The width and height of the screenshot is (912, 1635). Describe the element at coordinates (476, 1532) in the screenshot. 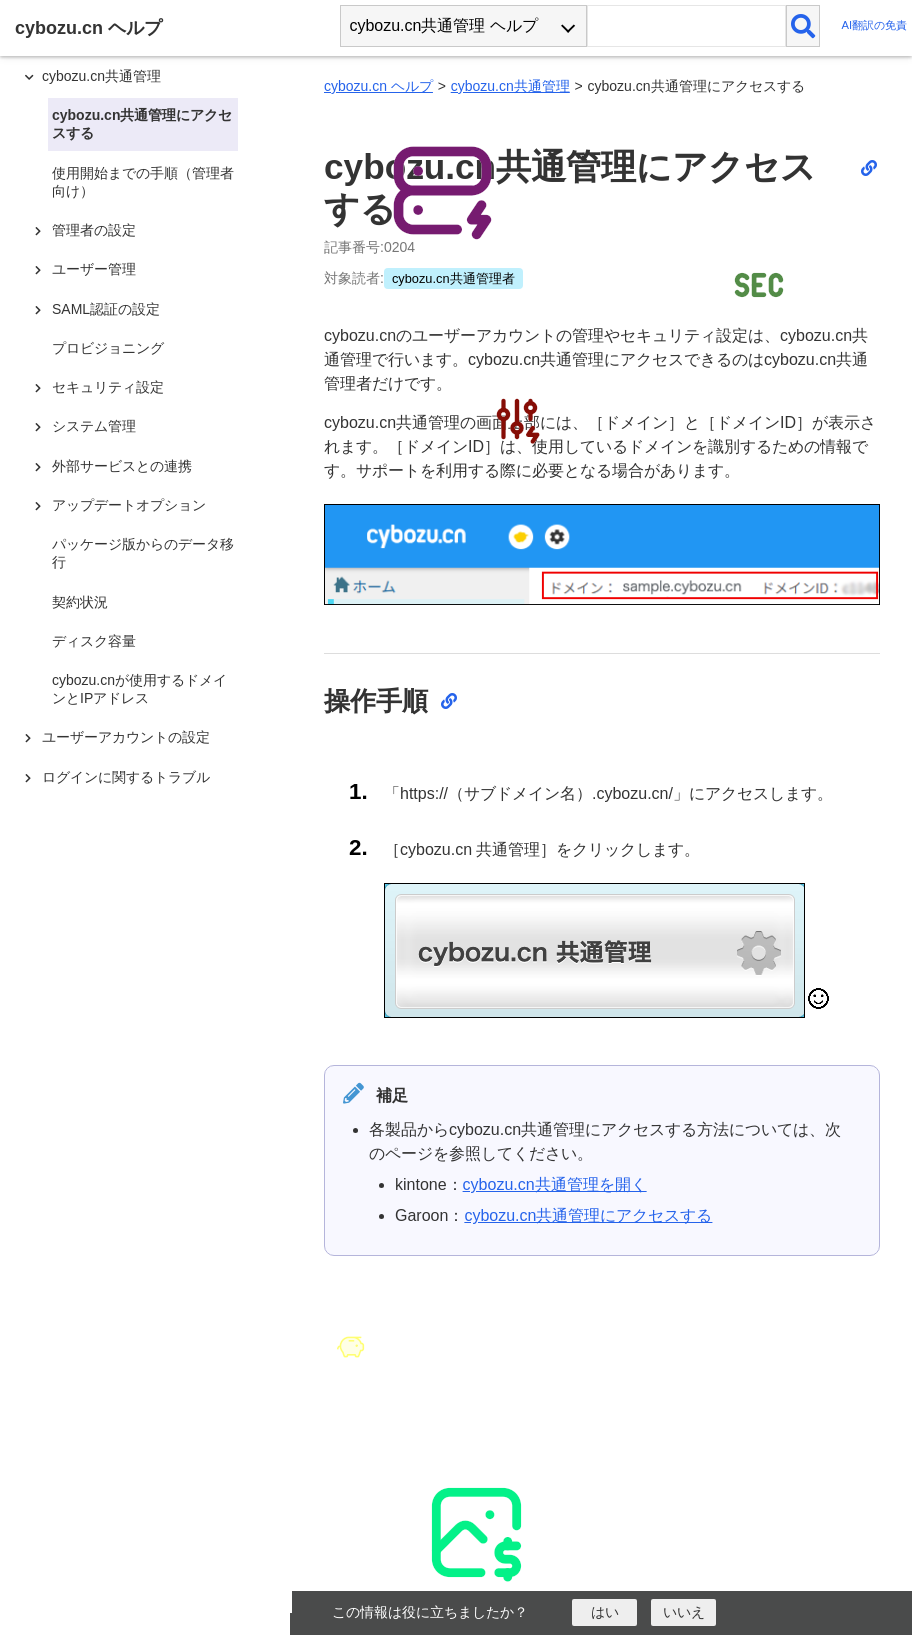

I see `view paid or premium photos` at that location.